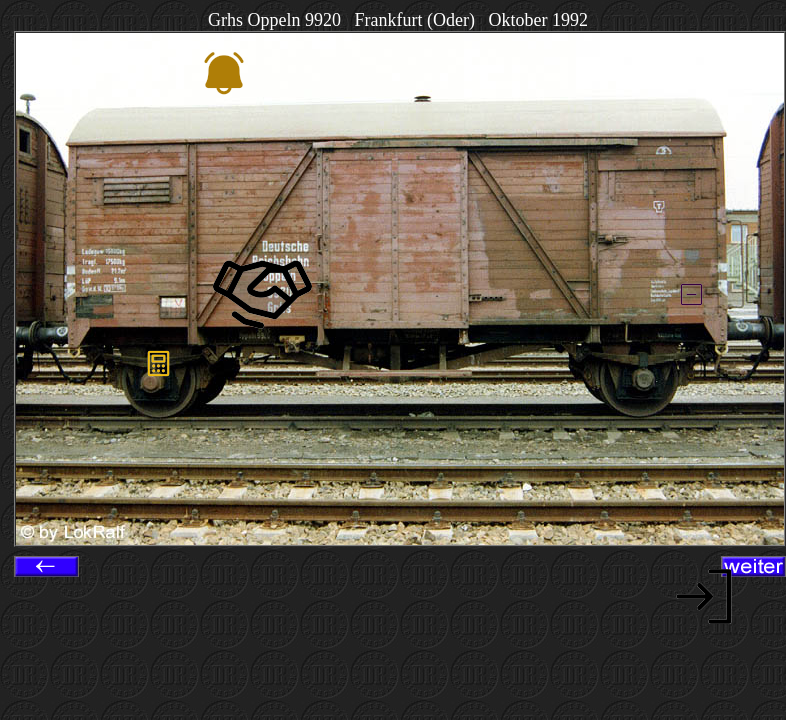 Image resolution: width=786 pixels, height=720 pixels. I want to click on open the calculator app, so click(158, 363).